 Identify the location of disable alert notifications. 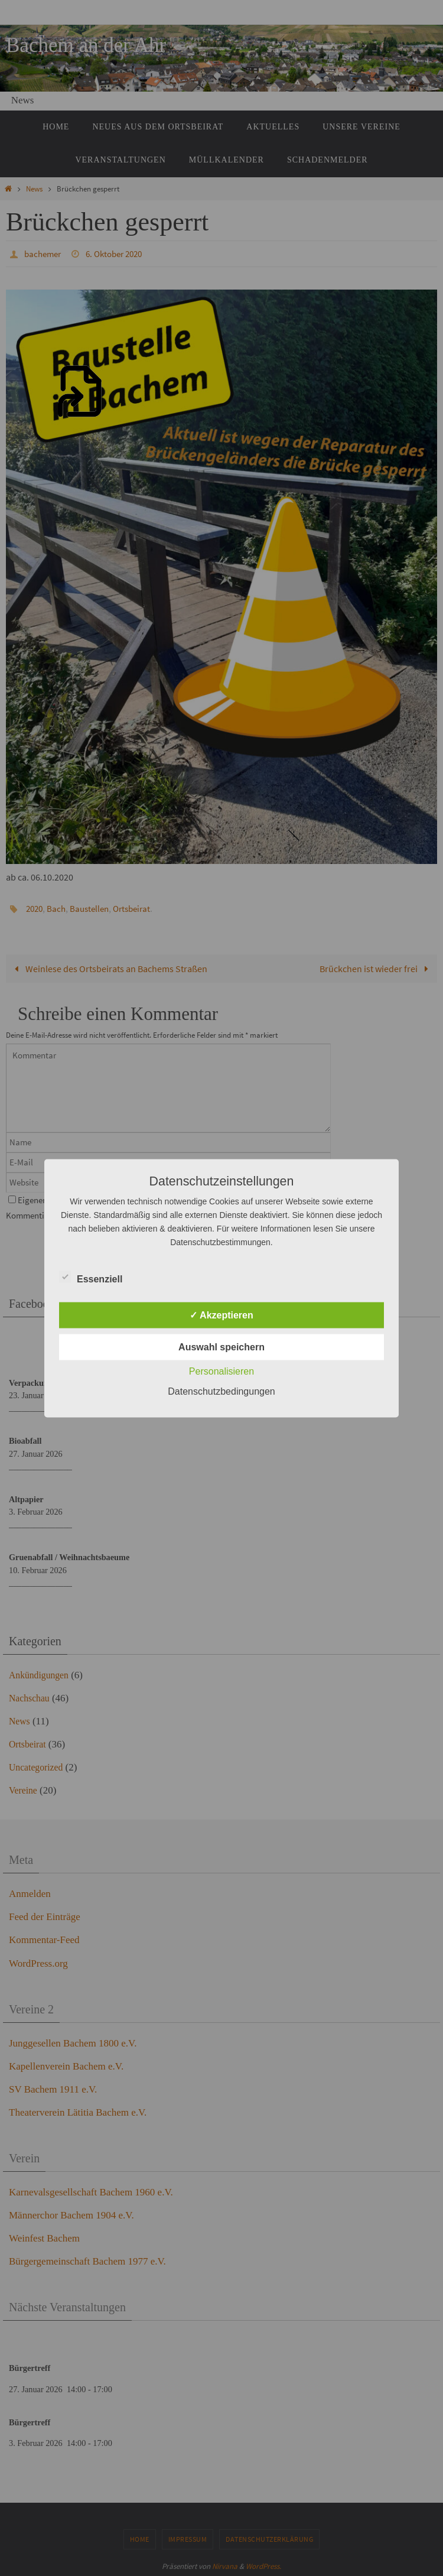
(294, 835).